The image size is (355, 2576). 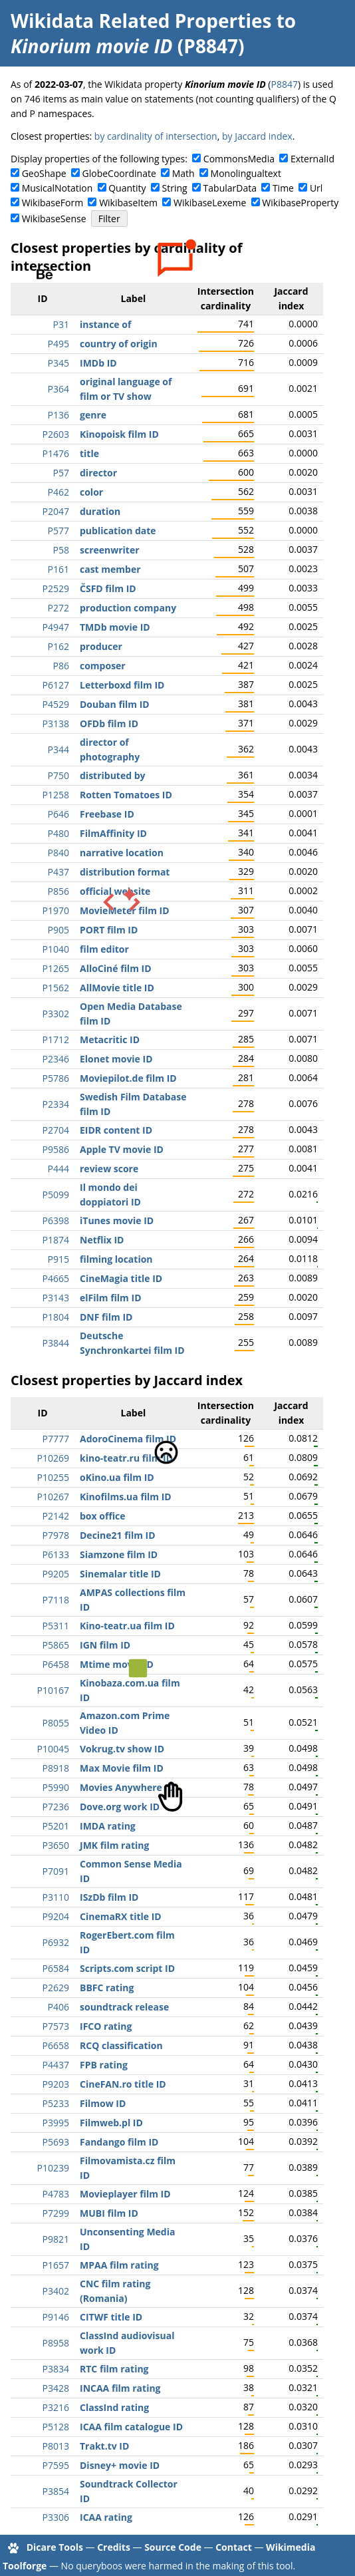 I want to click on rate experience as negative or unsatisfied, so click(x=166, y=1452).